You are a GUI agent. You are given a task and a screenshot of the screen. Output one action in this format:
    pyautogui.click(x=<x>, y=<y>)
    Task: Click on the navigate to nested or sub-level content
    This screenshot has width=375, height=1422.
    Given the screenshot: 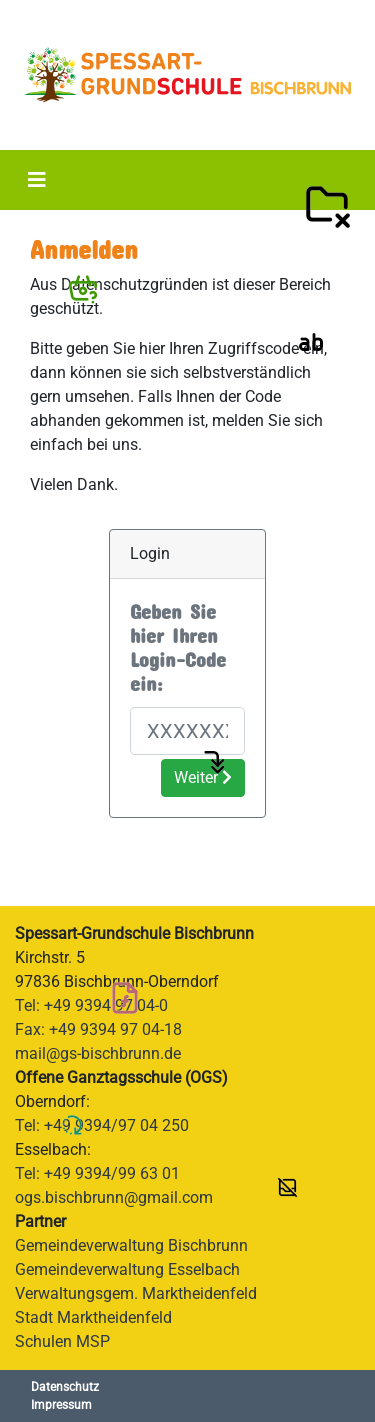 What is the action you would take?
    pyautogui.click(x=215, y=763)
    